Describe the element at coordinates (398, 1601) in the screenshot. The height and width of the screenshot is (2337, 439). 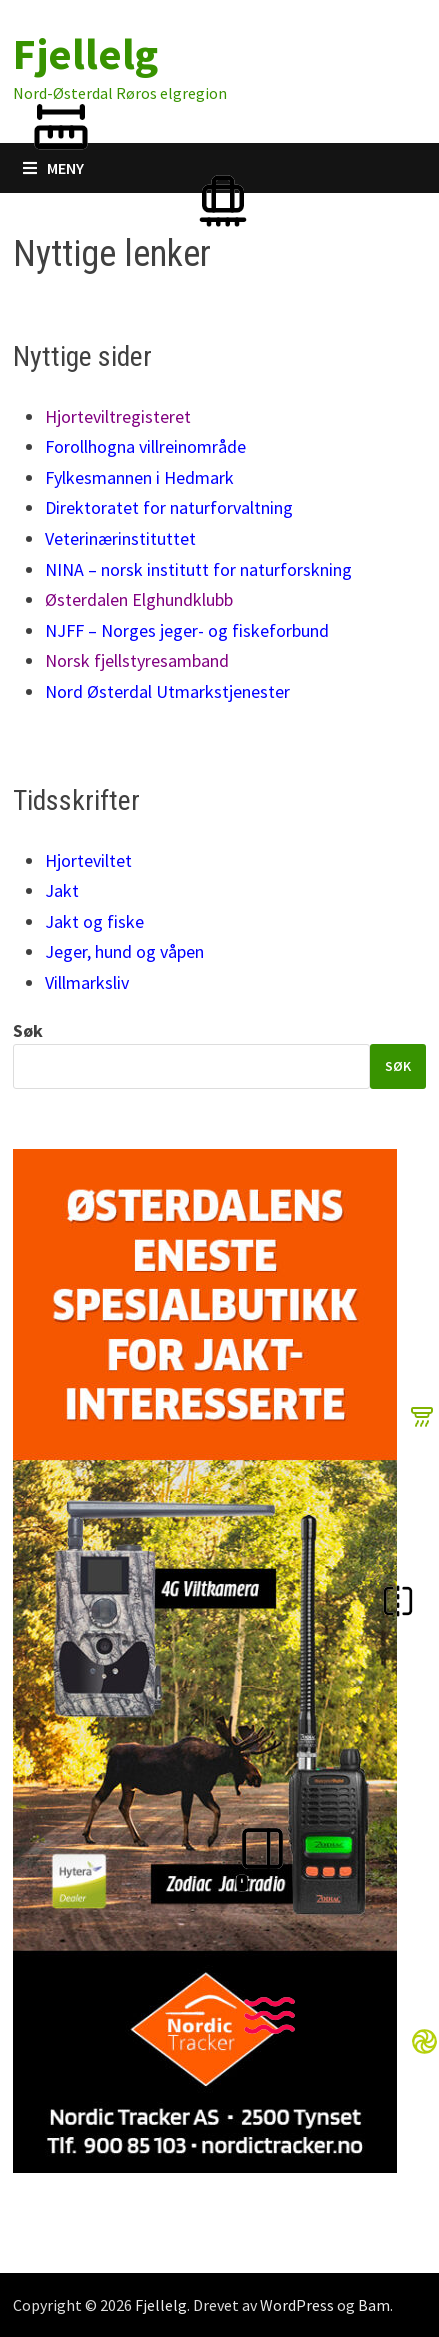
I see `flip image horizontally` at that location.